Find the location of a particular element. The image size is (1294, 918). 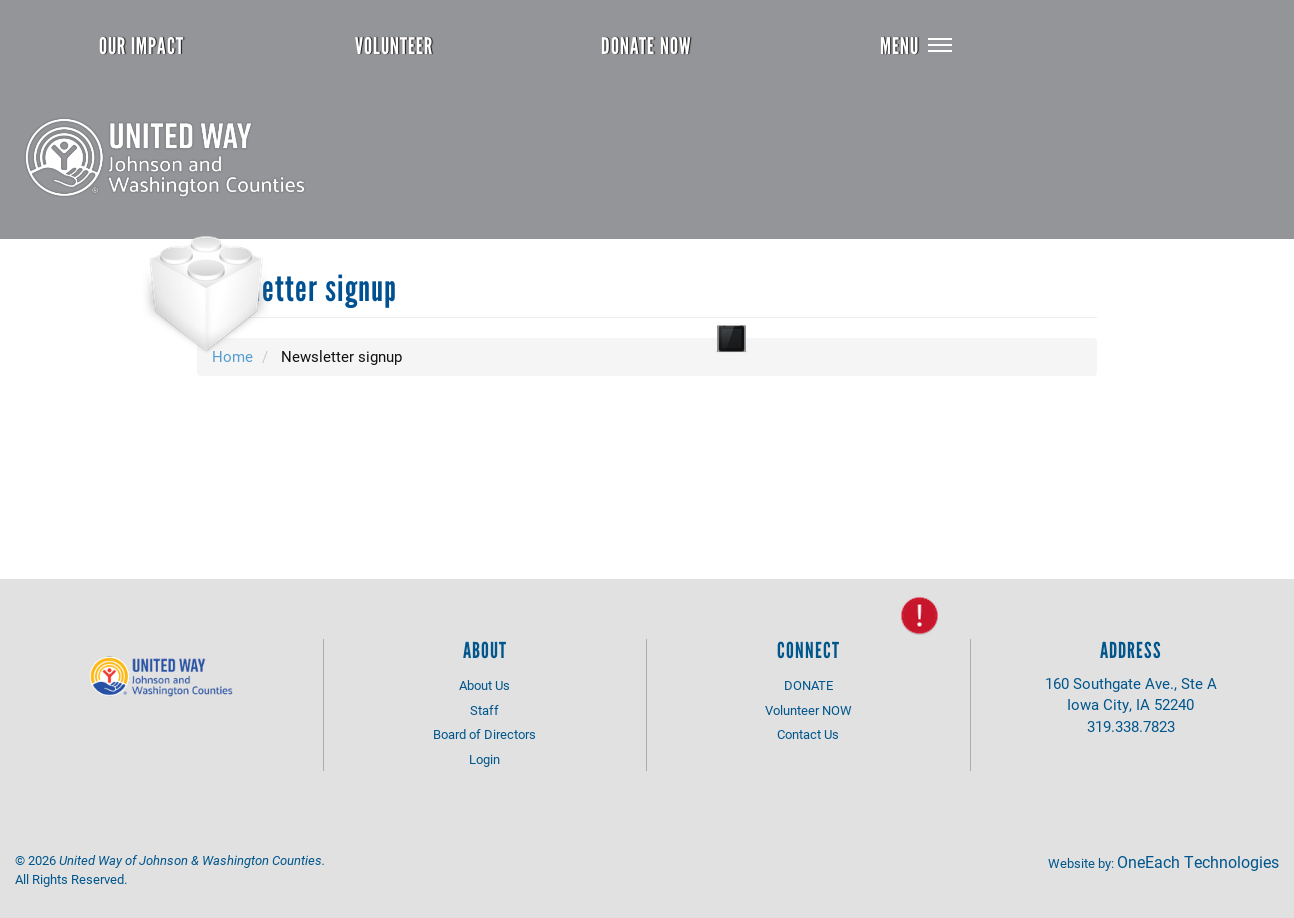

iPod nano device connected is located at coordinates (731, 338).